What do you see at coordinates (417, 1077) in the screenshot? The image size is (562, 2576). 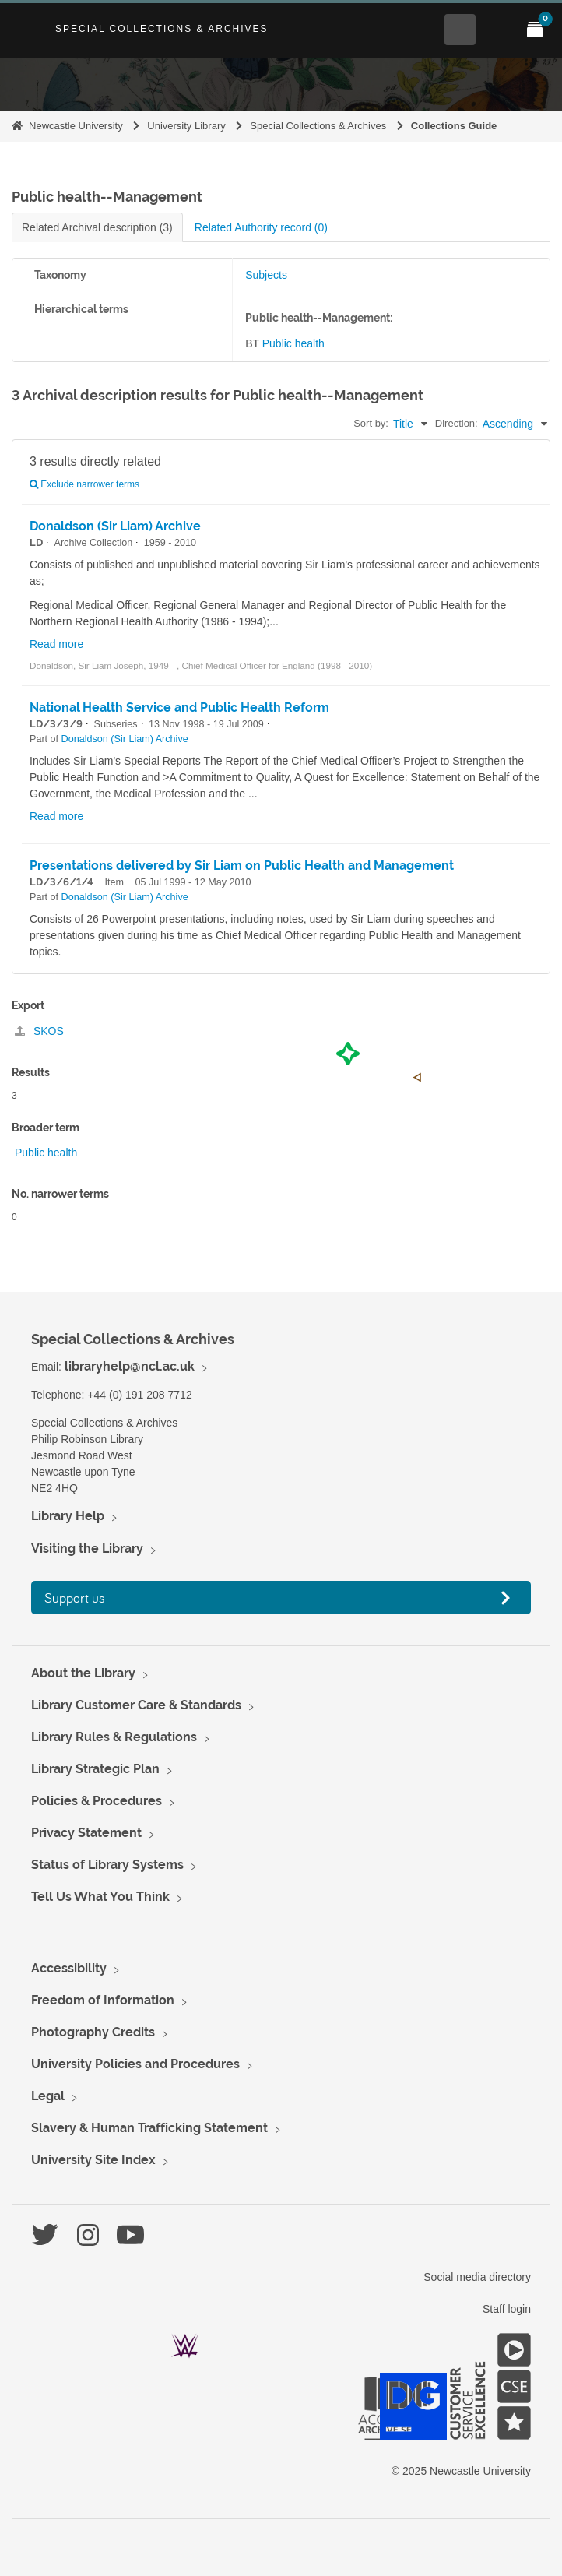 I see `play media in reverse` at bounding box center [417, 1077].